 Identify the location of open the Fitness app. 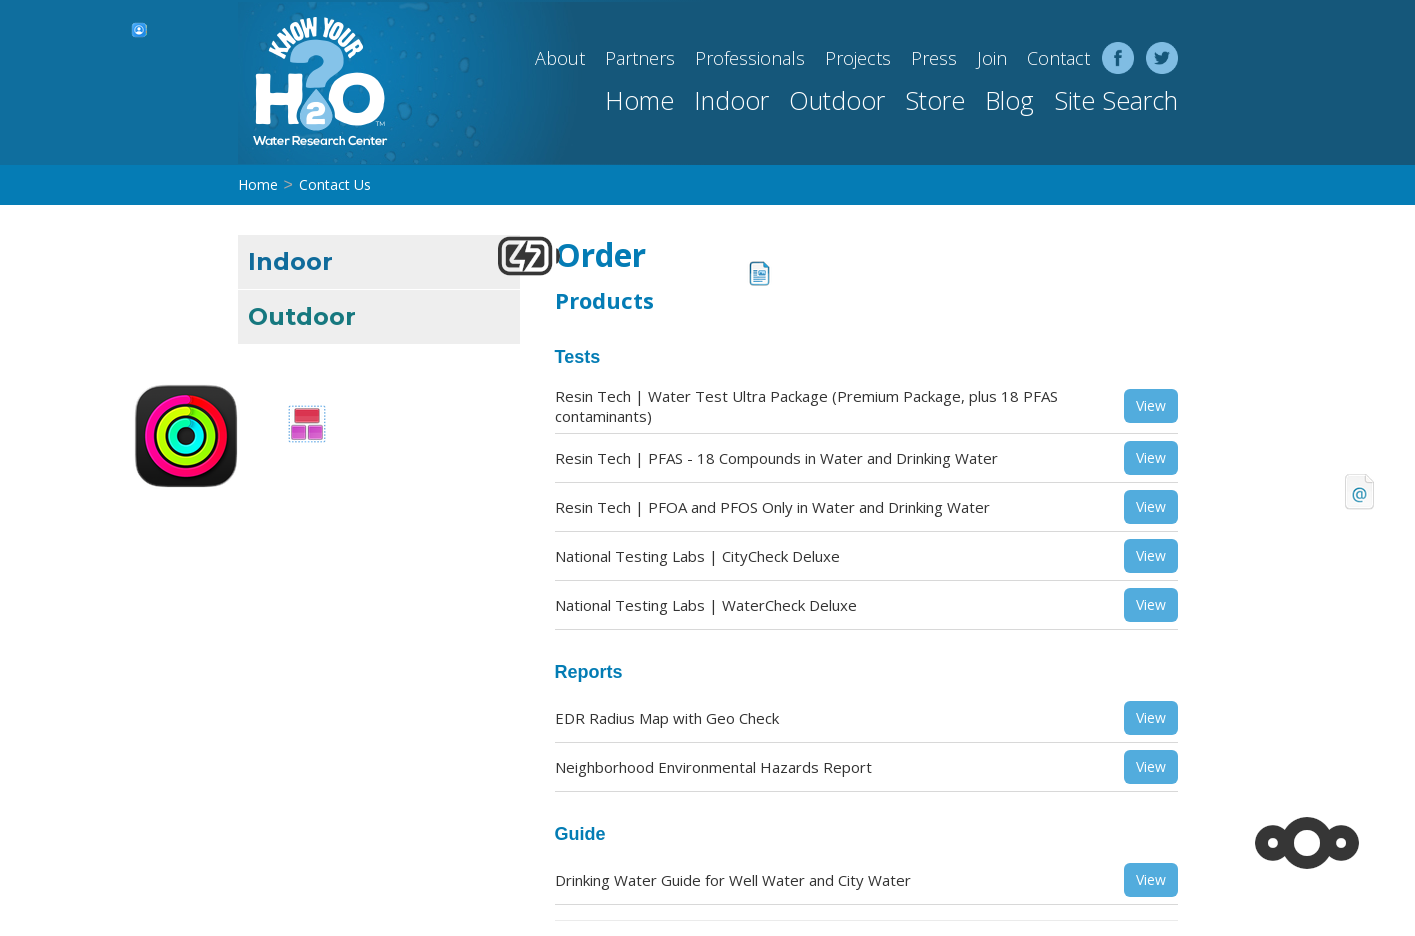
(186, 436).